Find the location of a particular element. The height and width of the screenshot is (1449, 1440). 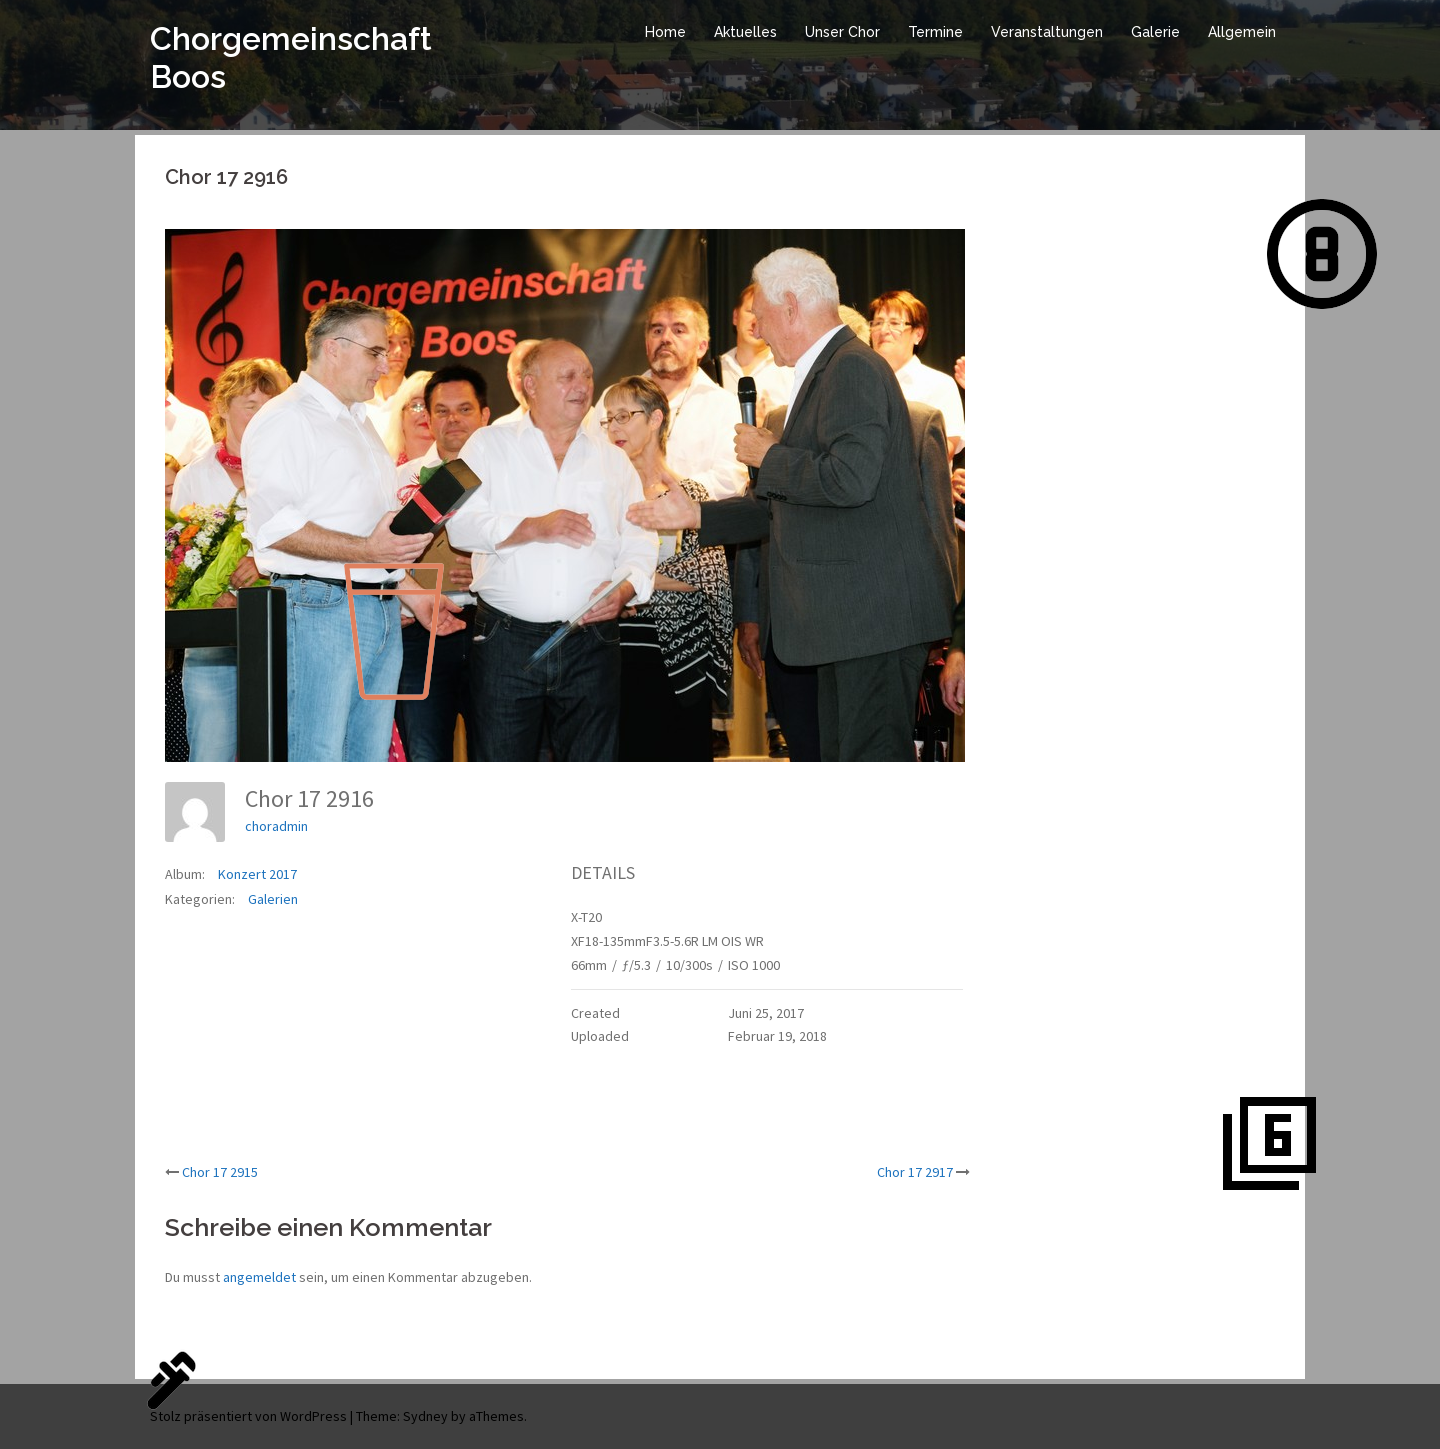

view nearby bars or pubs is located at coordinates (394, 629).